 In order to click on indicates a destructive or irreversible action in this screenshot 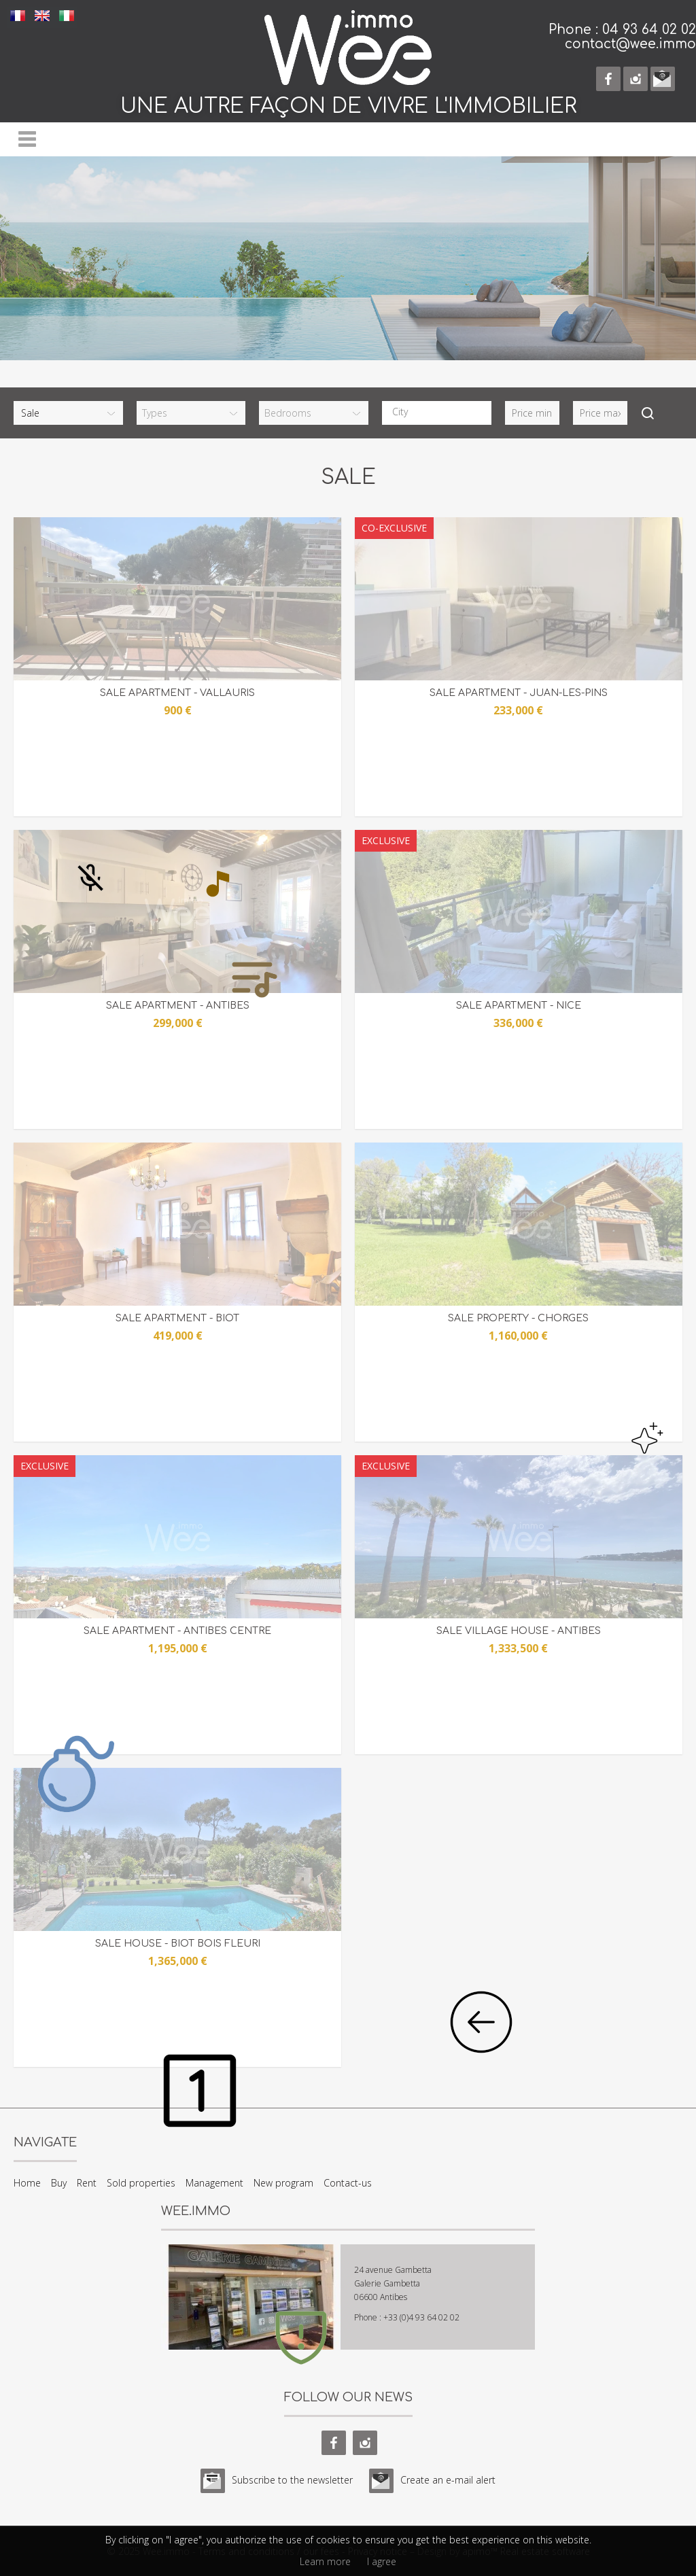, I will do `click(72, 1773)`.